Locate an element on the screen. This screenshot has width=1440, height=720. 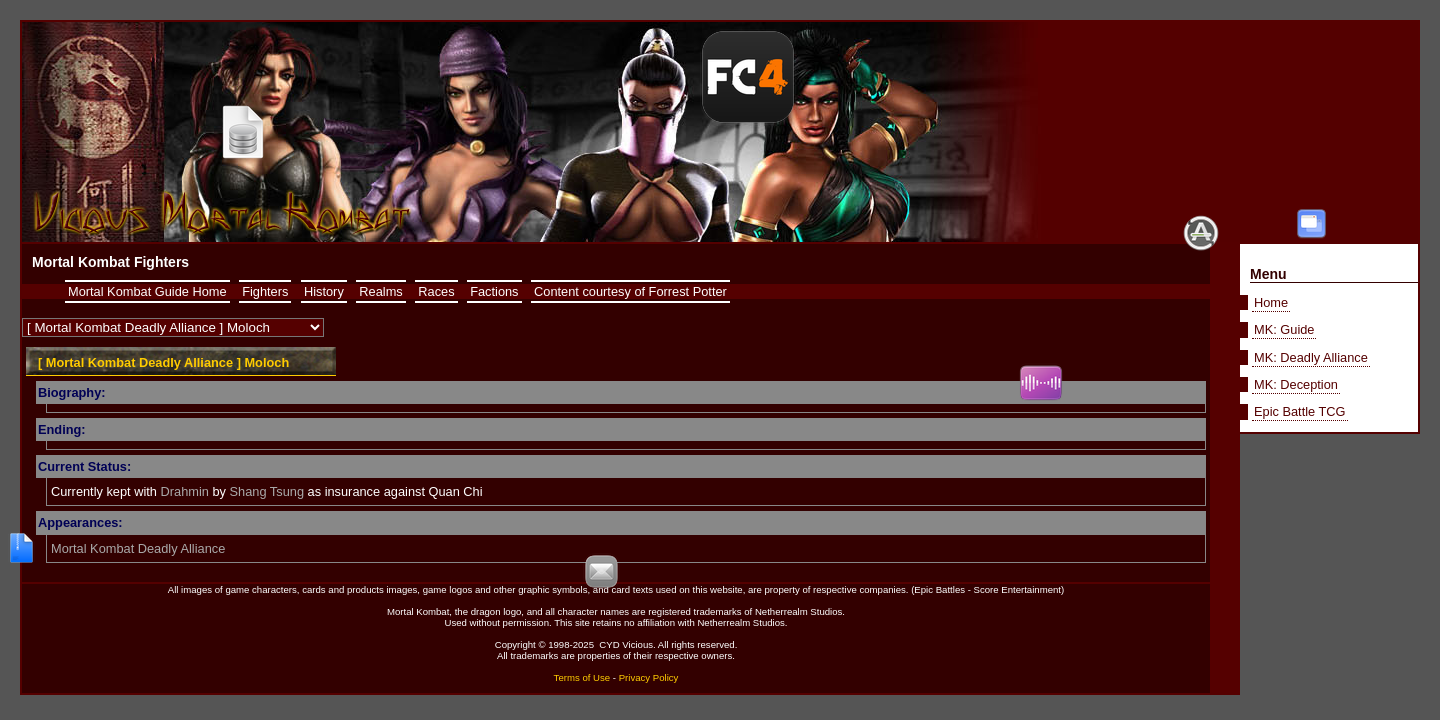
launch far cry 4 game is located at coordinates (748, 77).